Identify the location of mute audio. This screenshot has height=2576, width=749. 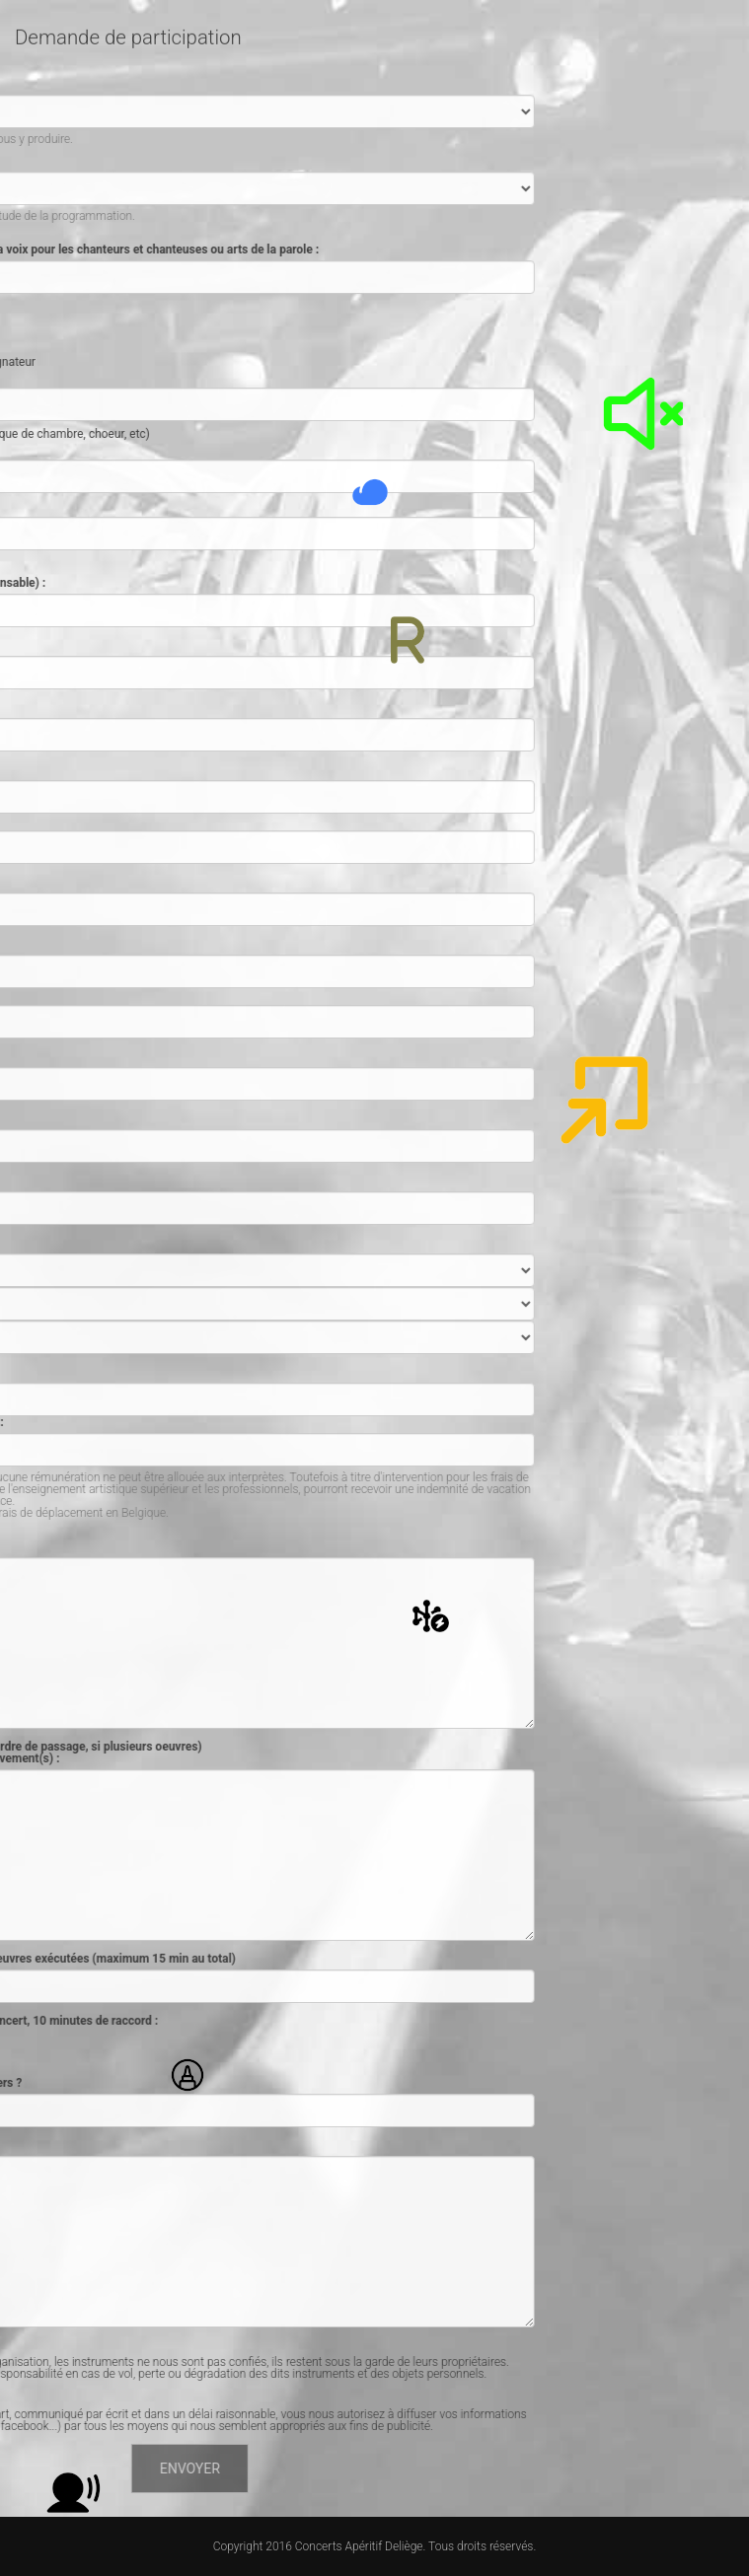
(639, 413).